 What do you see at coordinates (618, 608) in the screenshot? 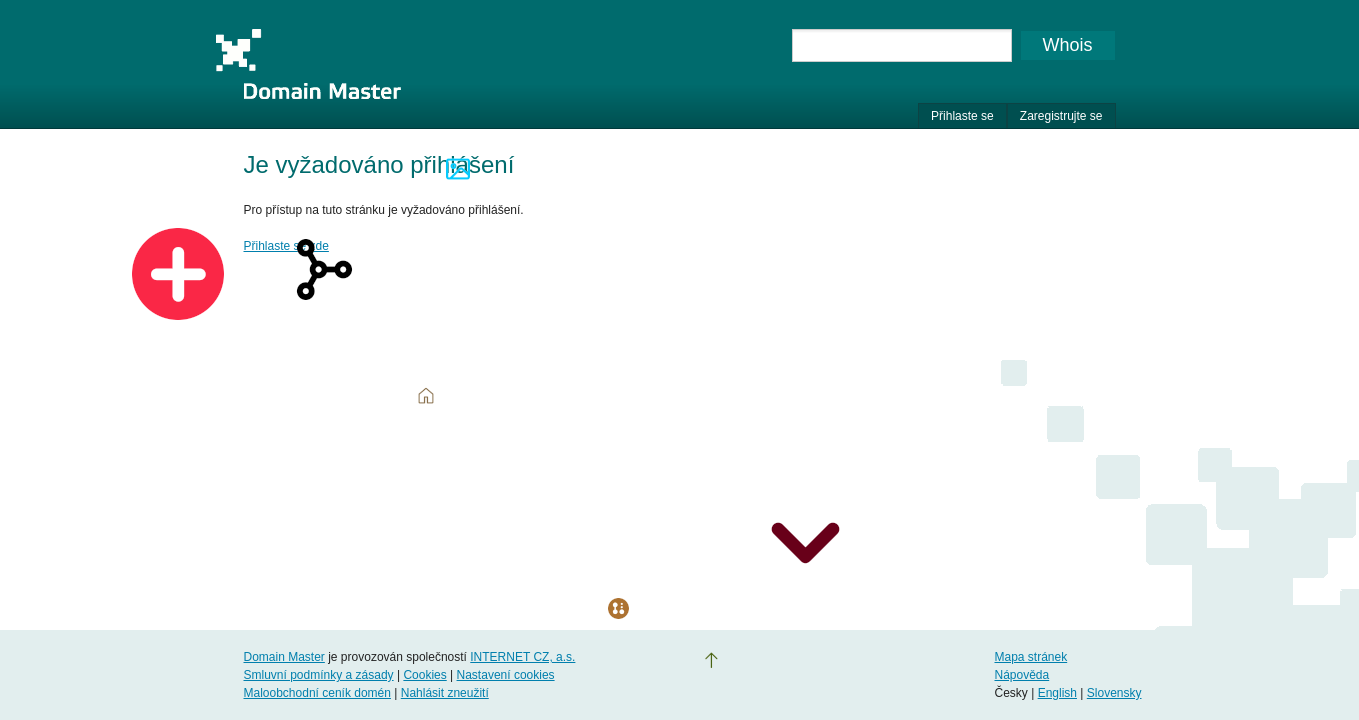
I see `indicates a draft pull request in your activity feed` at bounding box center [618, 608].